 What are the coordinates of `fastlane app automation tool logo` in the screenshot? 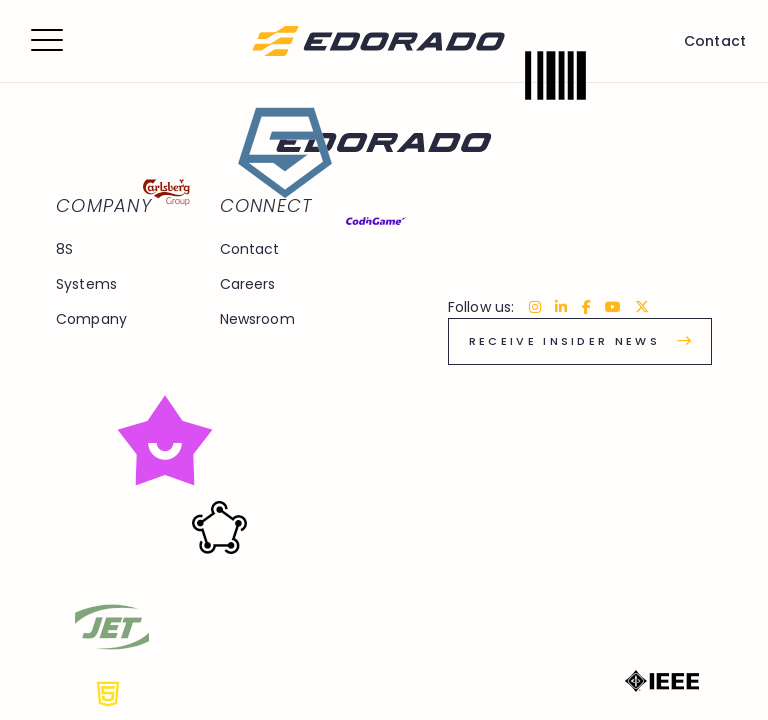 It's located at (219, 527).